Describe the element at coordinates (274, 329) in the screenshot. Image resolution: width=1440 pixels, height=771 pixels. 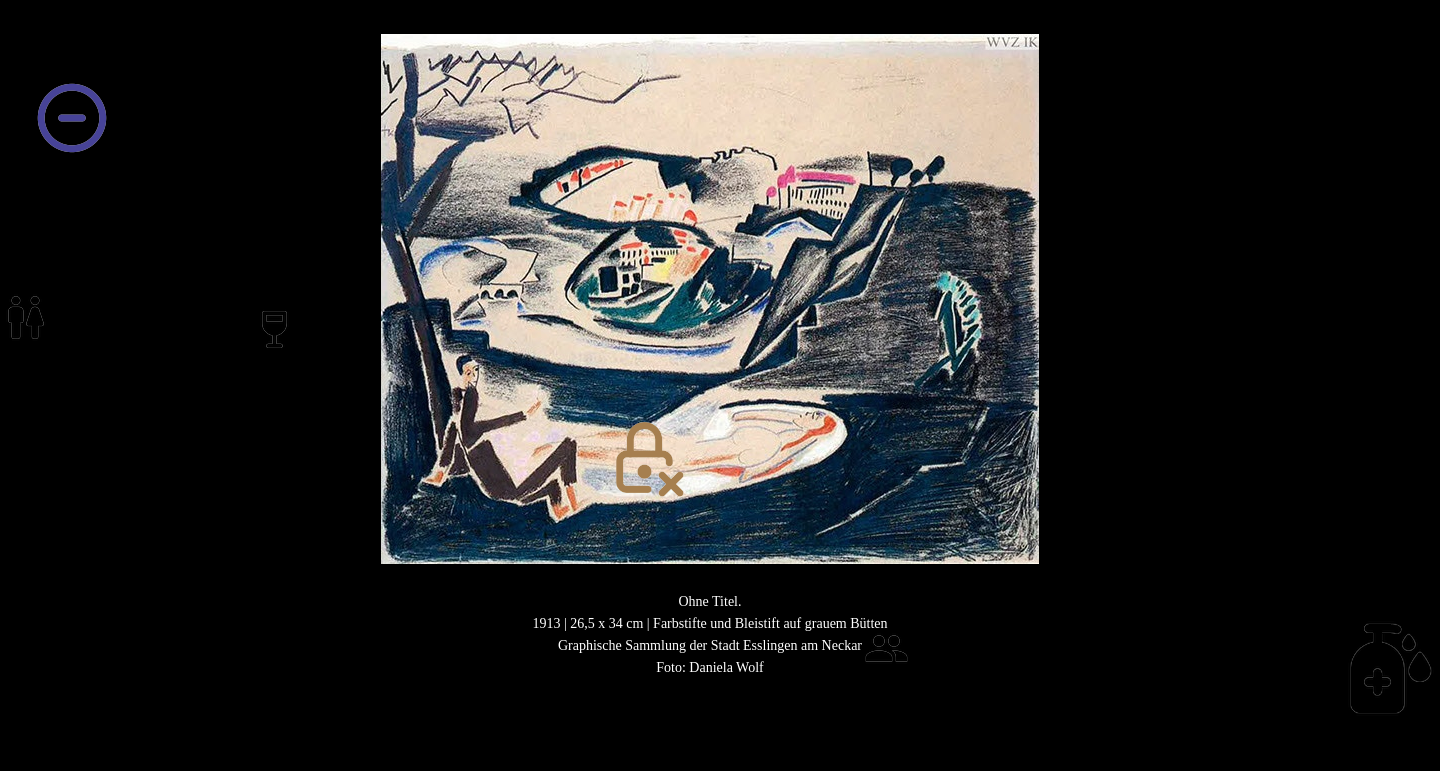
I see `find nearby wine bars or restaurants` at that location.